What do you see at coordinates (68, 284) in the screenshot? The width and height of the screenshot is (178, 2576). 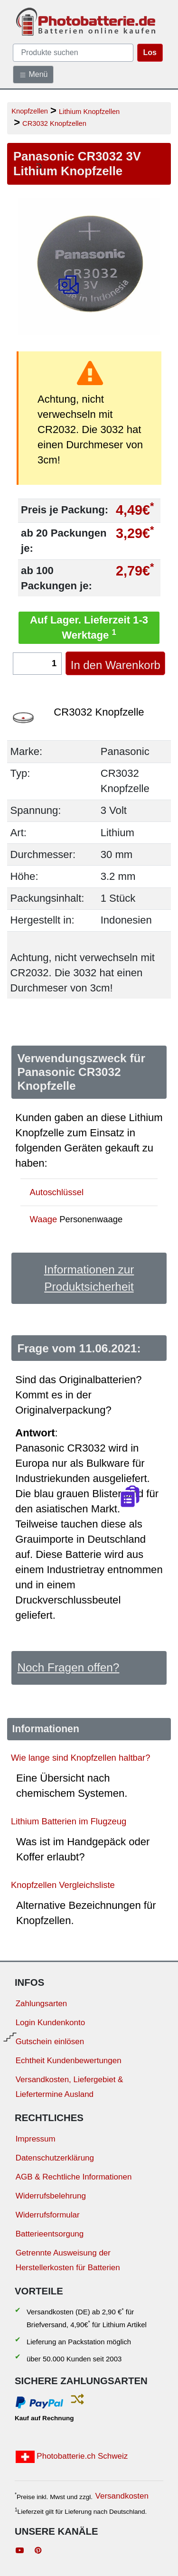 I see `open Microsoft Outlook email` at bounding box center [68, 284].